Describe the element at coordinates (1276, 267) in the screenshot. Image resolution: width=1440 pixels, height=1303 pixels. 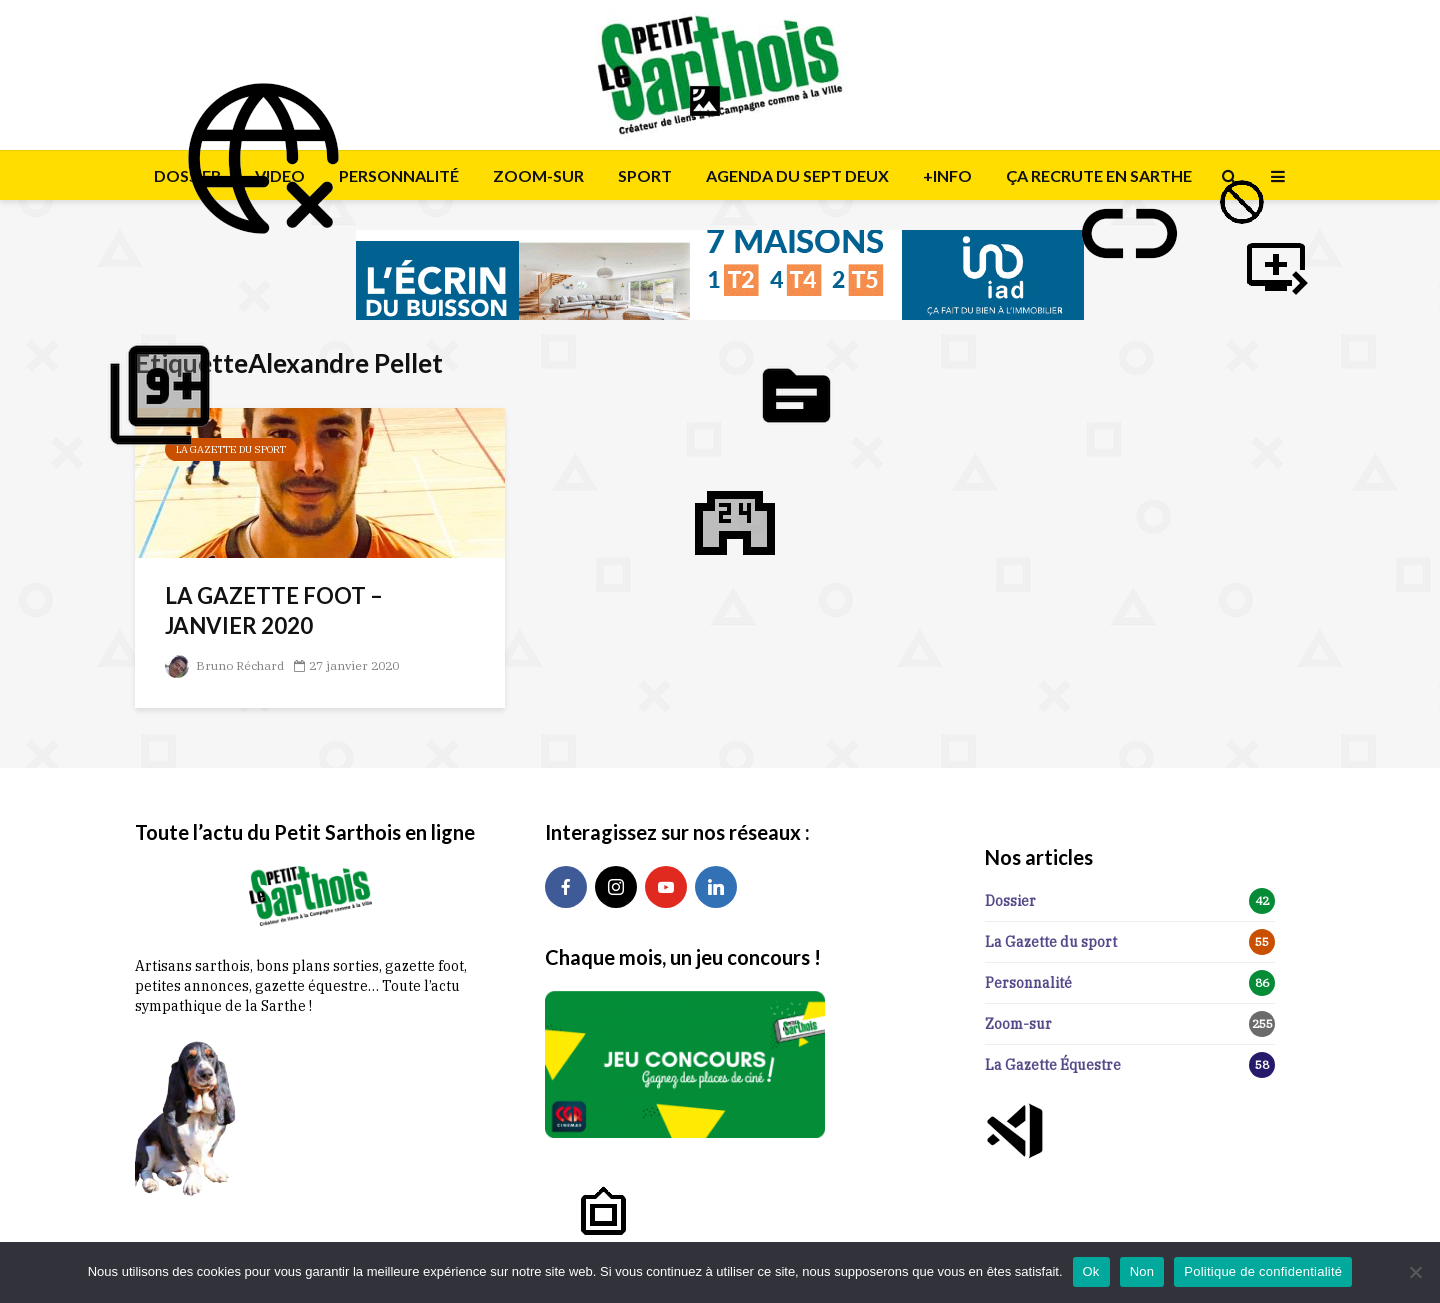
I see `add to play next in queue` at that location.